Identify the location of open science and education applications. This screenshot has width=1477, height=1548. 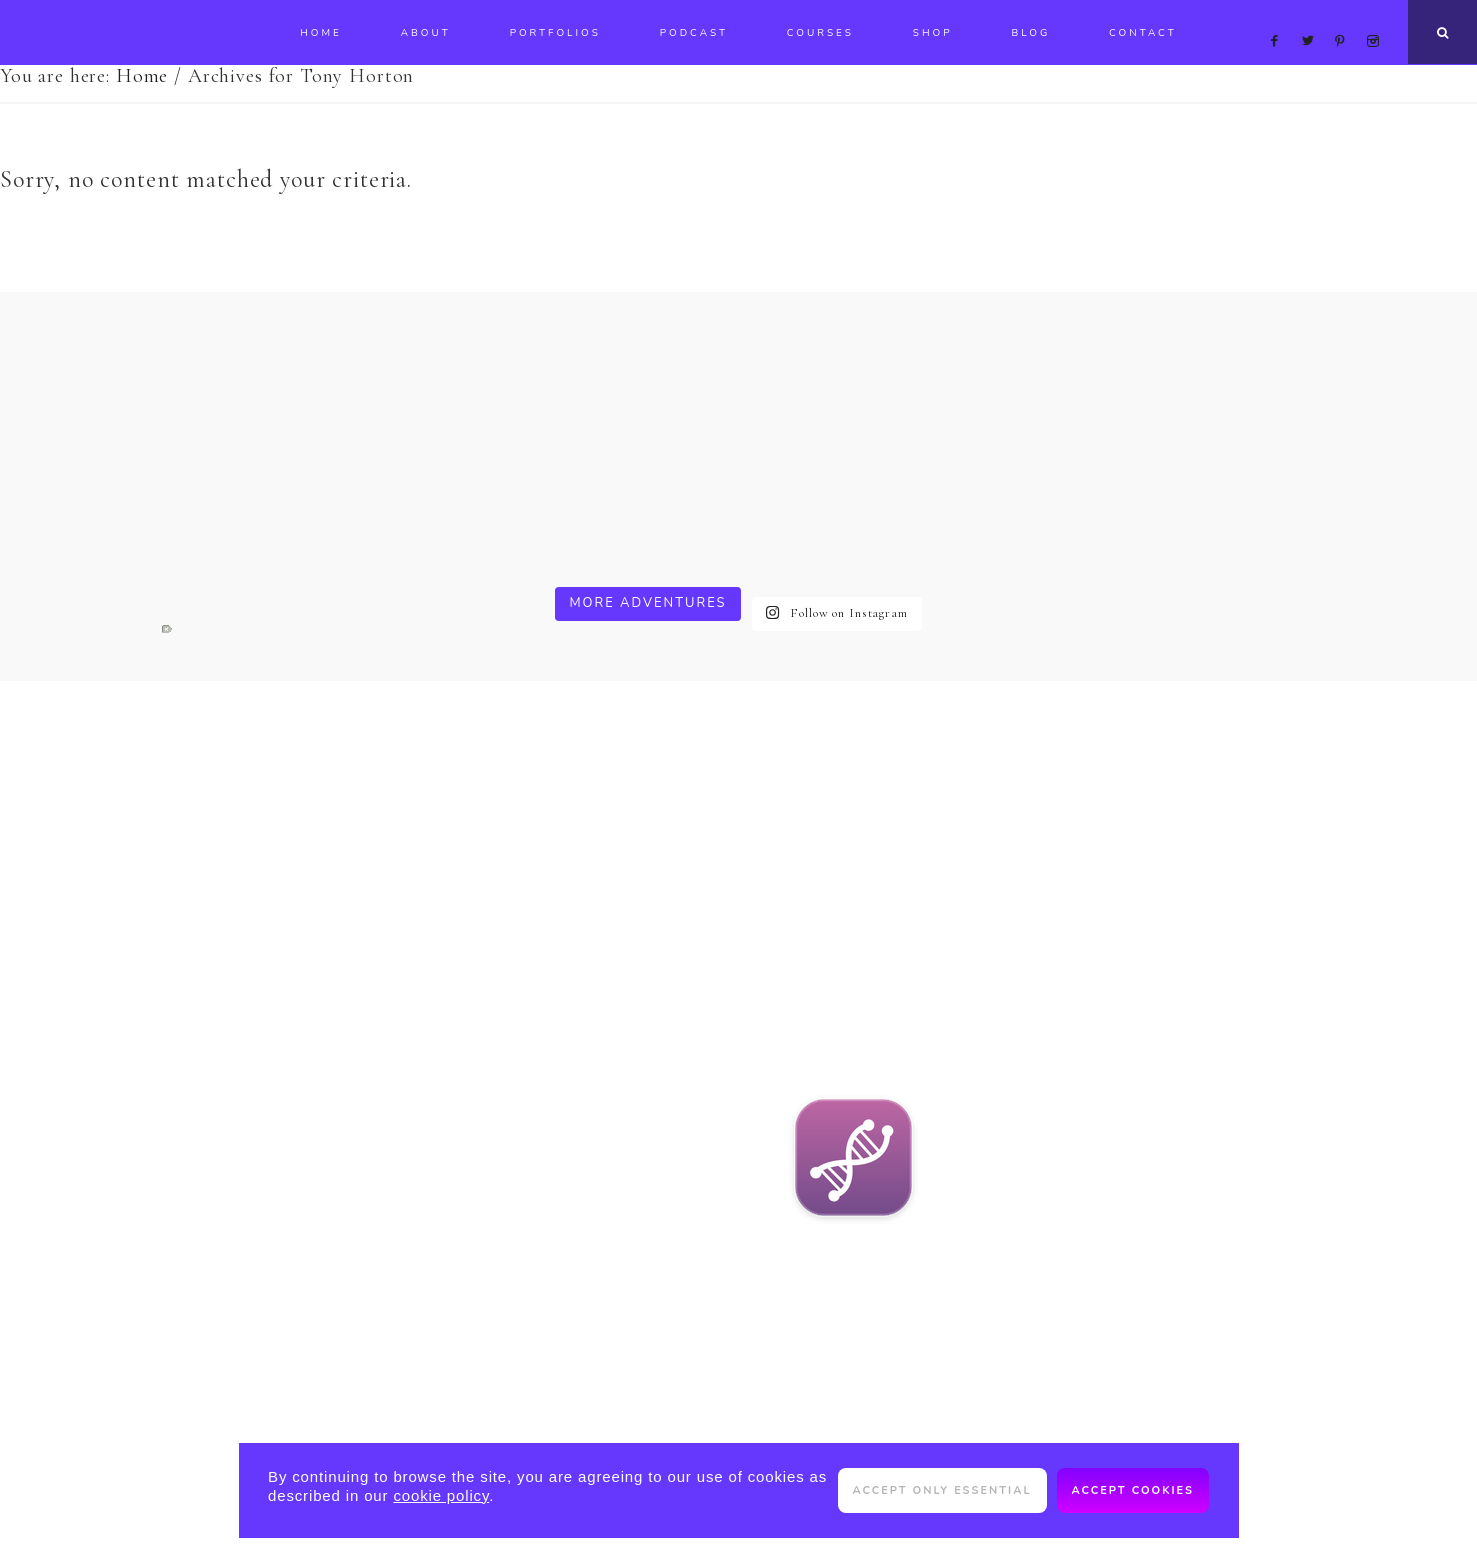
(853, 1157).